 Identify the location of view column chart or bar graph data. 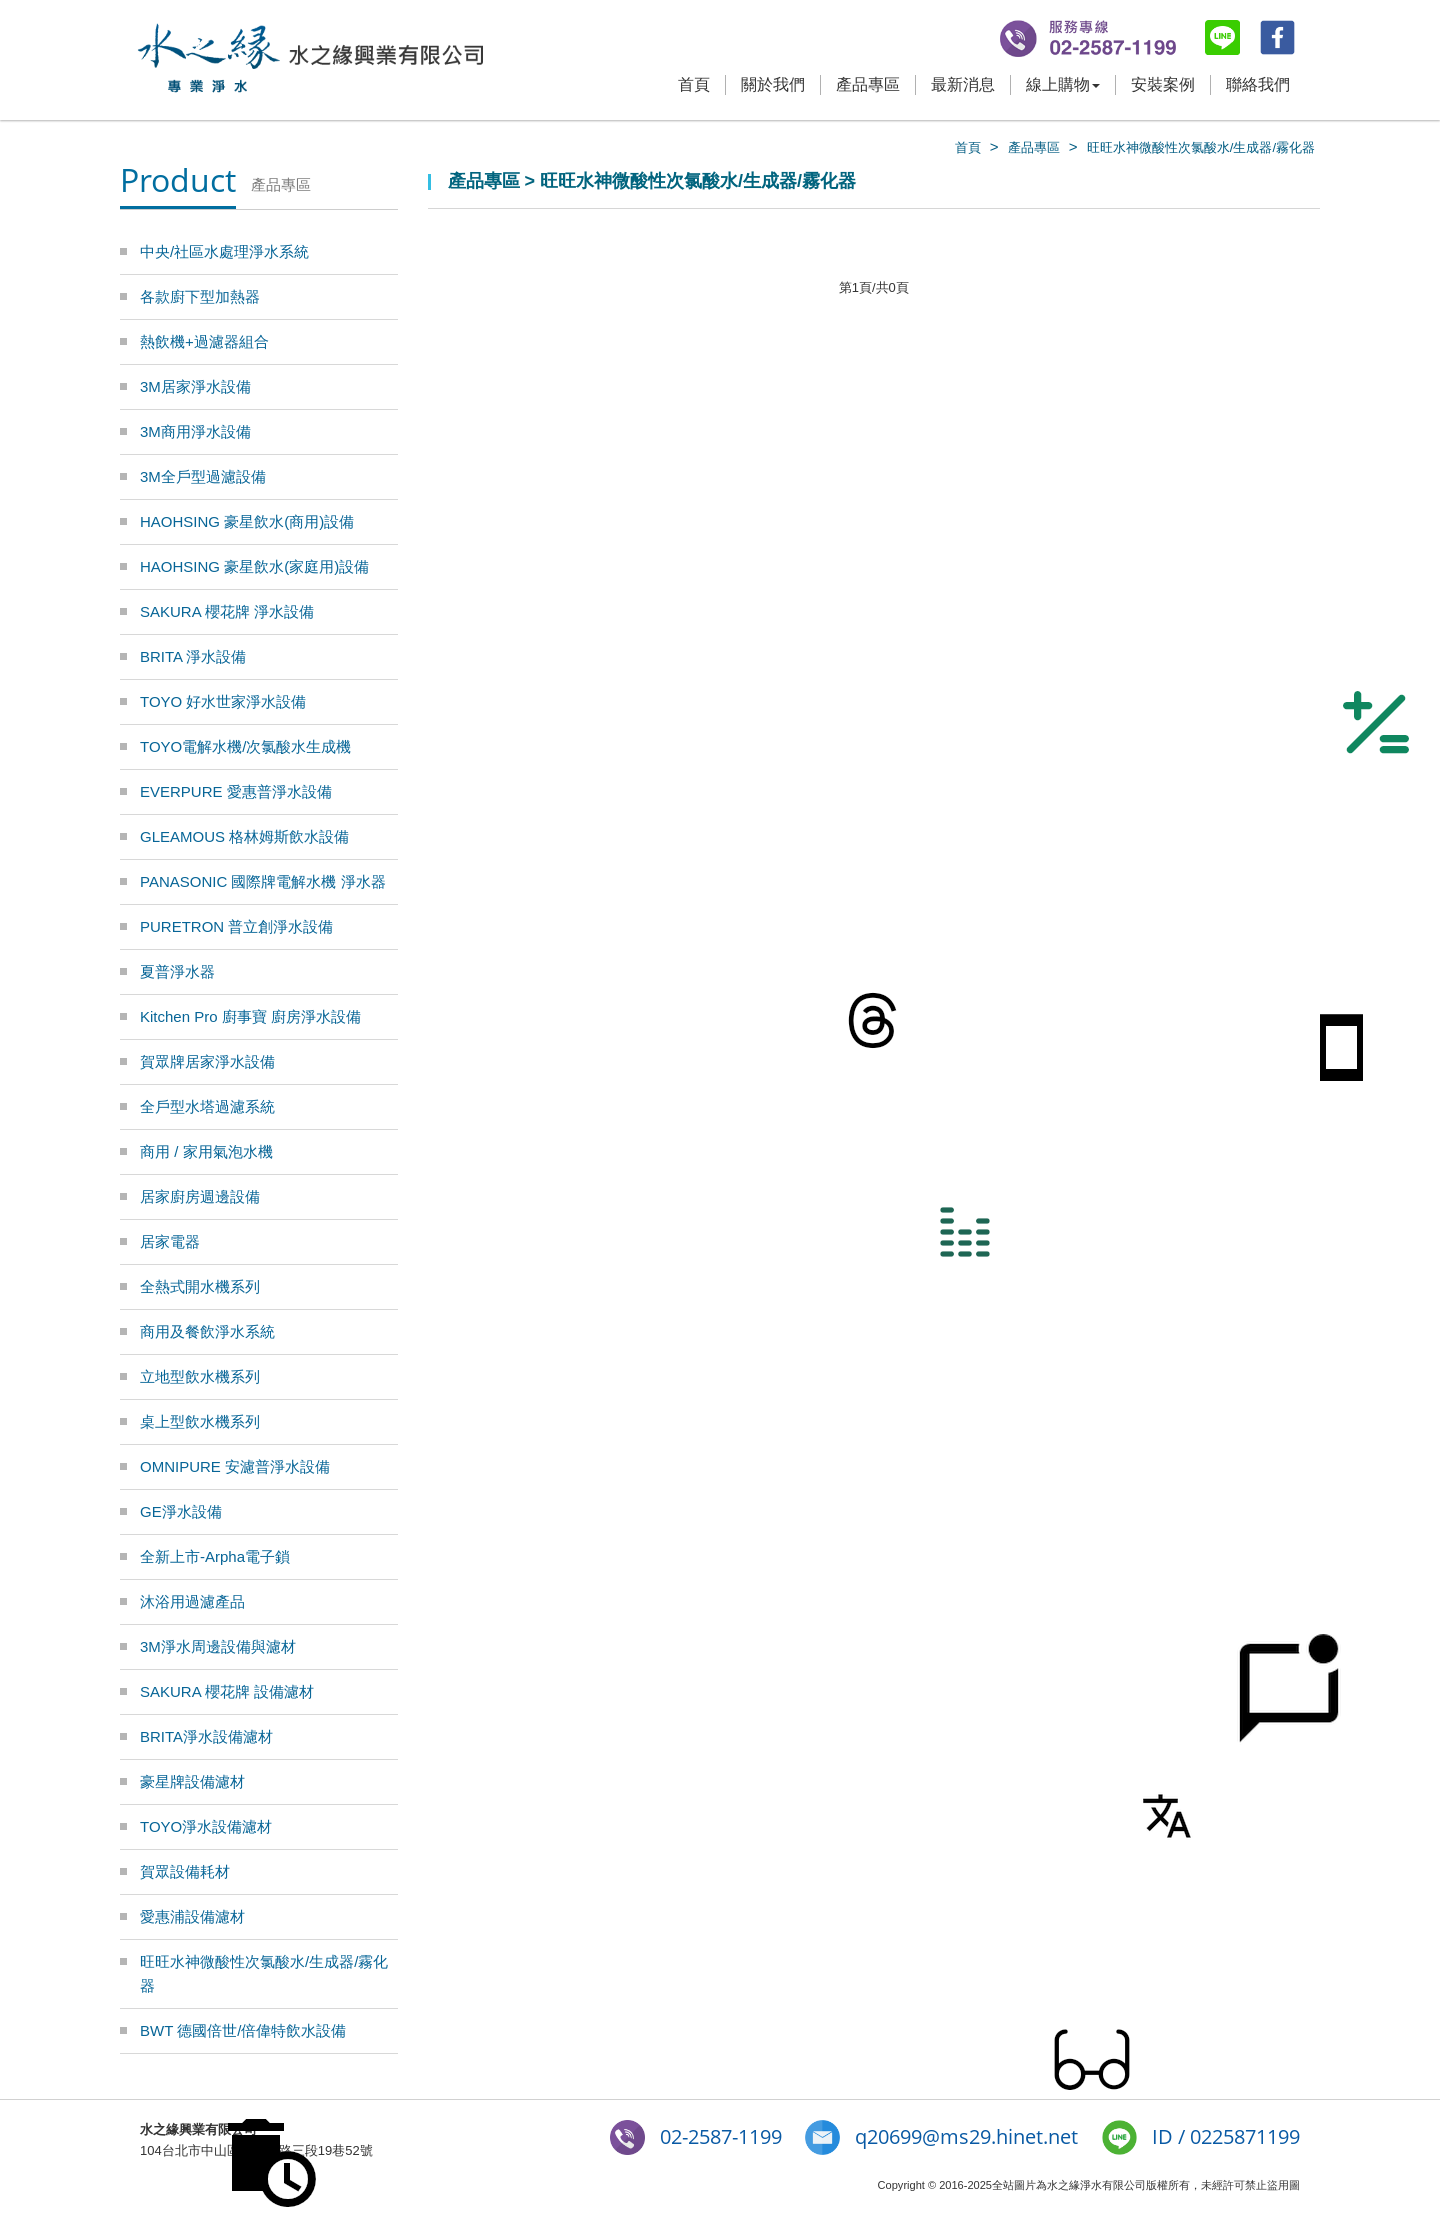
(965, 1232).